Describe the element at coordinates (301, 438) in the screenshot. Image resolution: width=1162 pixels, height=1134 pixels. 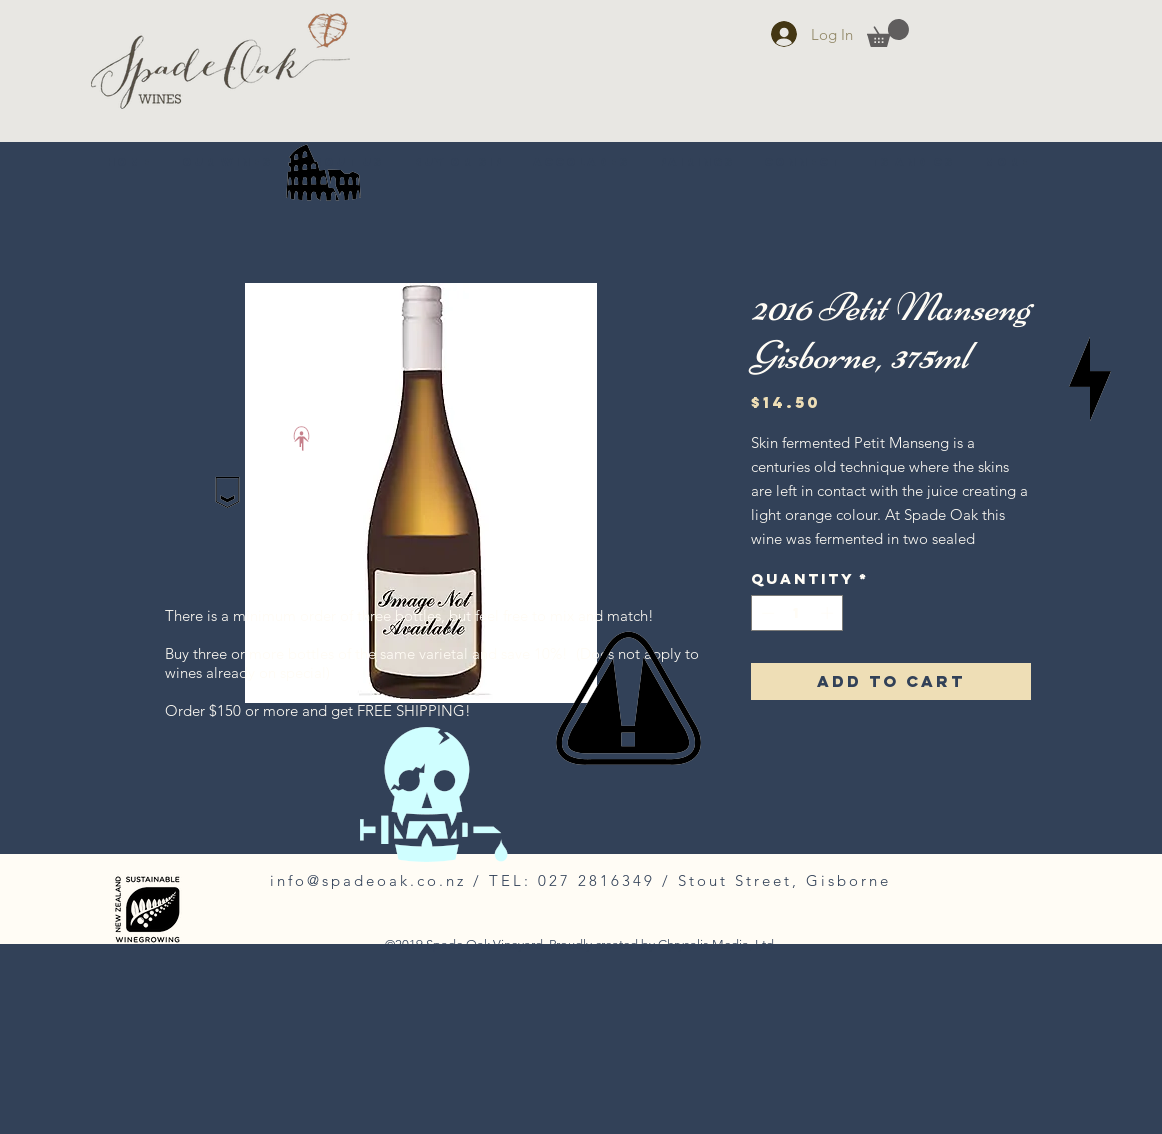
I see `access jump rope workout or exercise` at that location.